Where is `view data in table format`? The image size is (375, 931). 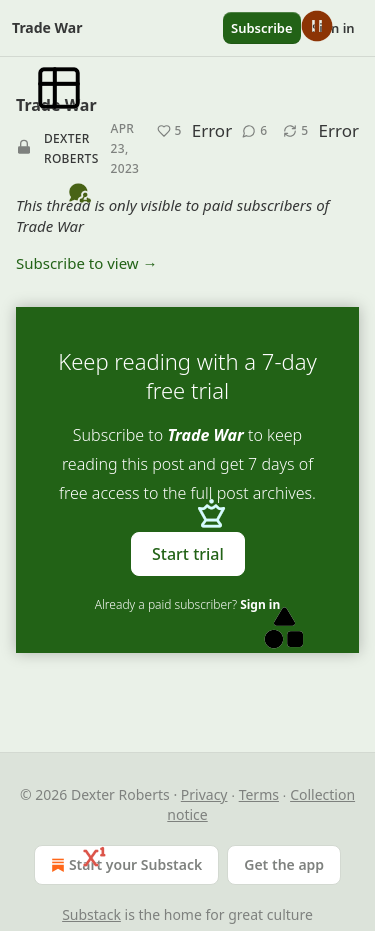 view data in table format is located at coordinates (59, 88).